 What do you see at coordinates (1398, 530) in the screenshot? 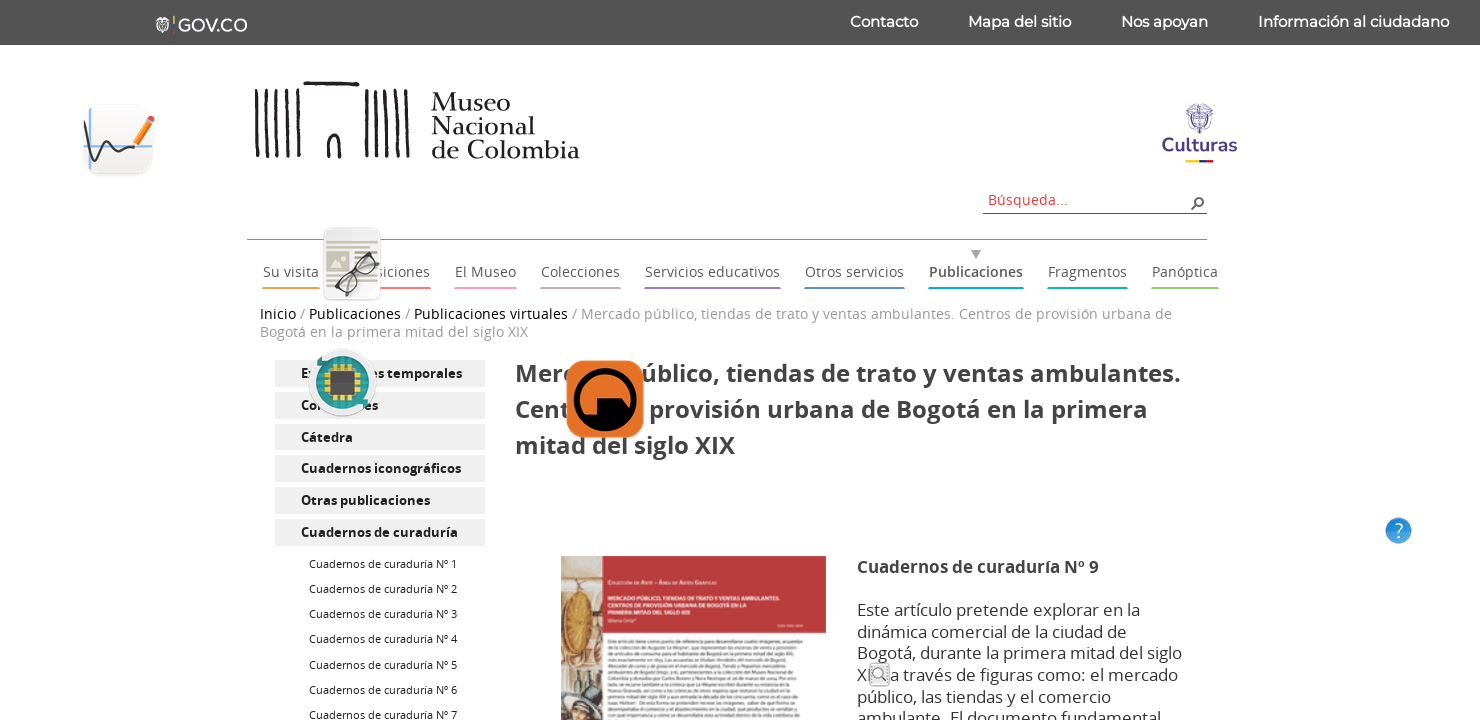
I see `access help documentation or support` at bounding box center [1398, 530].